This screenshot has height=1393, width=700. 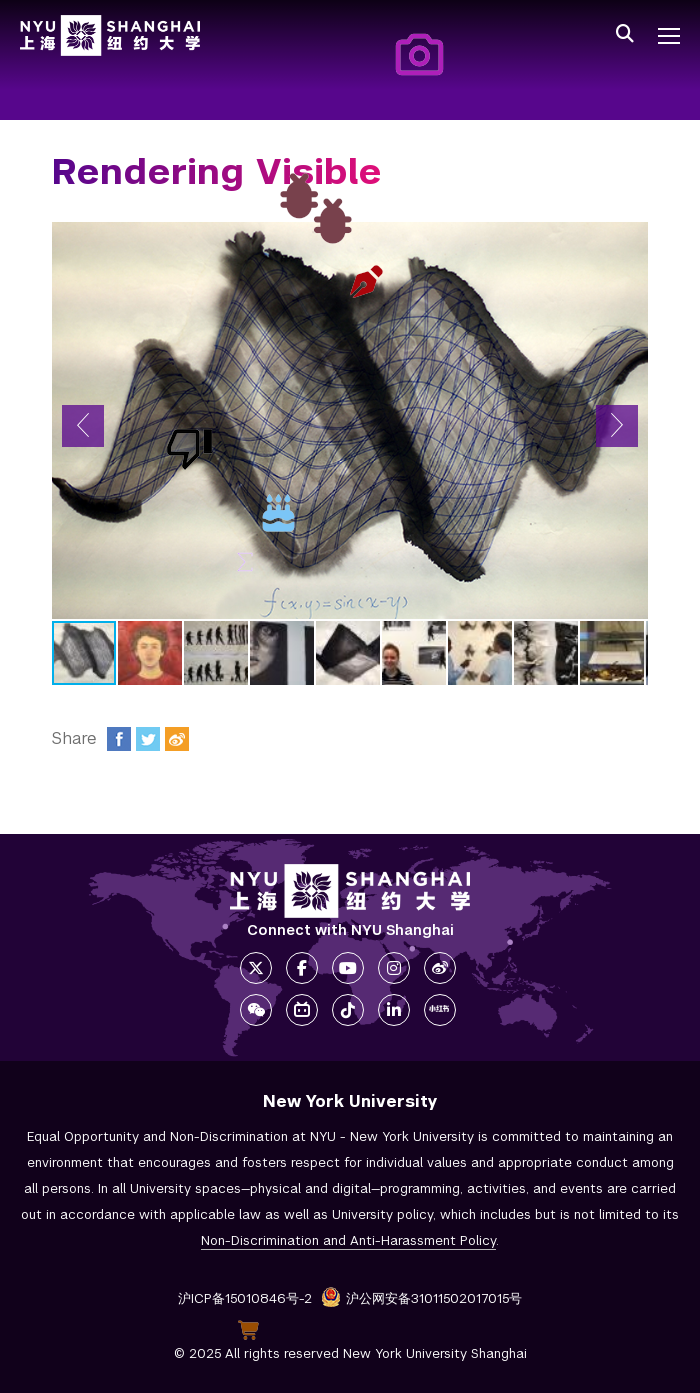 I want to click on view your shopping cart, so click(x=249, y=1330).